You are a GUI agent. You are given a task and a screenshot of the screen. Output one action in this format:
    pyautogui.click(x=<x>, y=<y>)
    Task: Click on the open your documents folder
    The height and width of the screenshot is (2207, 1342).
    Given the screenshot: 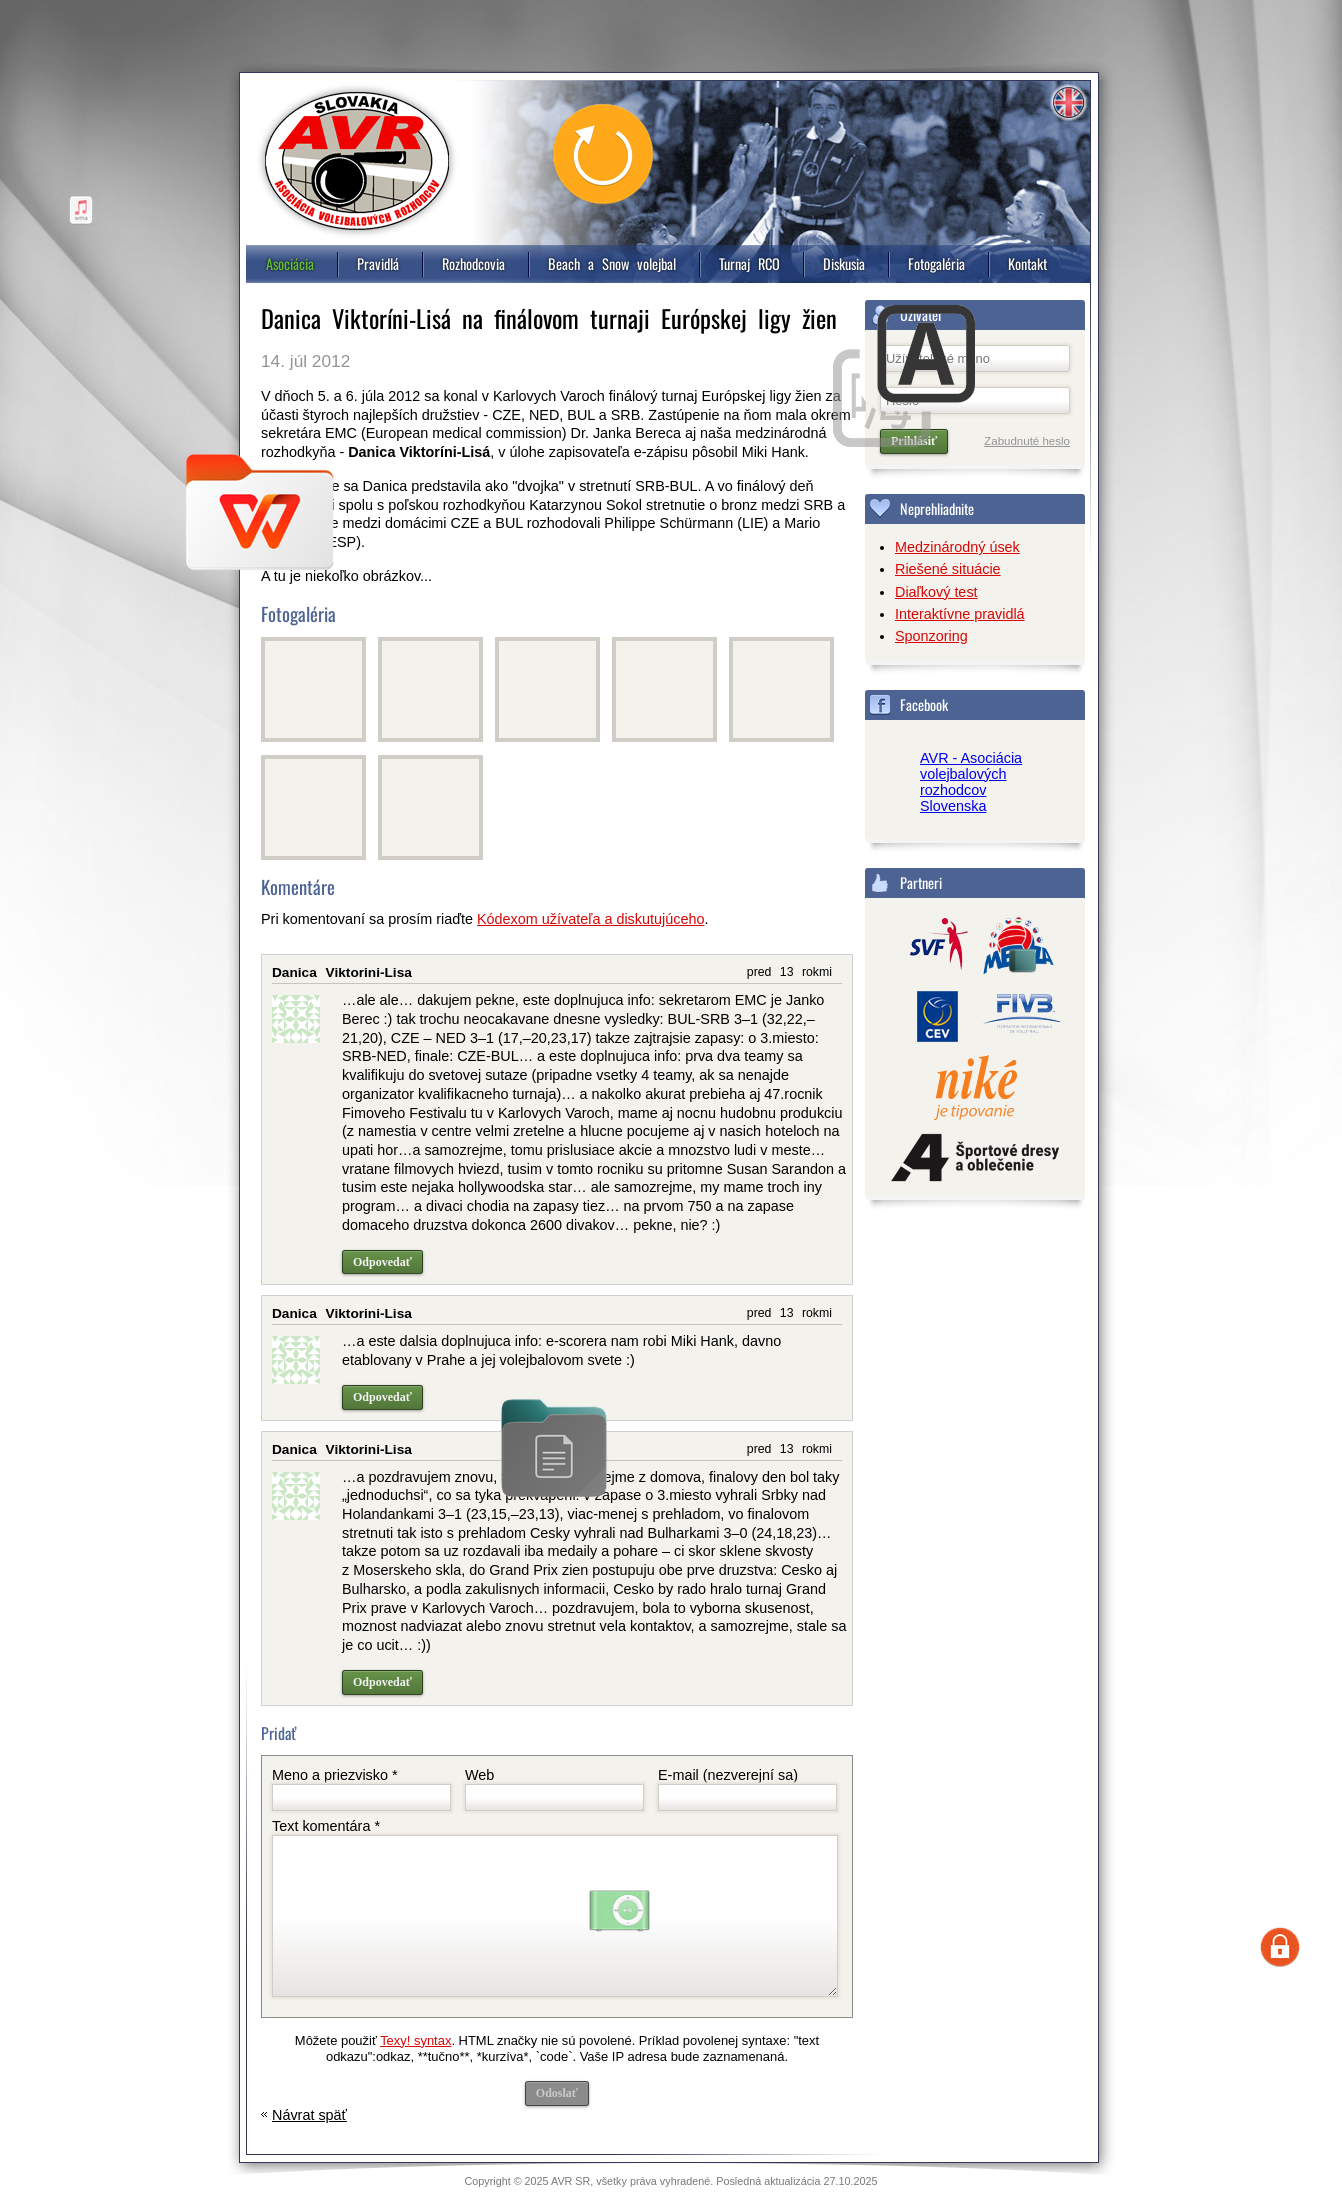 What is the action you would take?
    pyautogui.click(x=554, y=1448)
    